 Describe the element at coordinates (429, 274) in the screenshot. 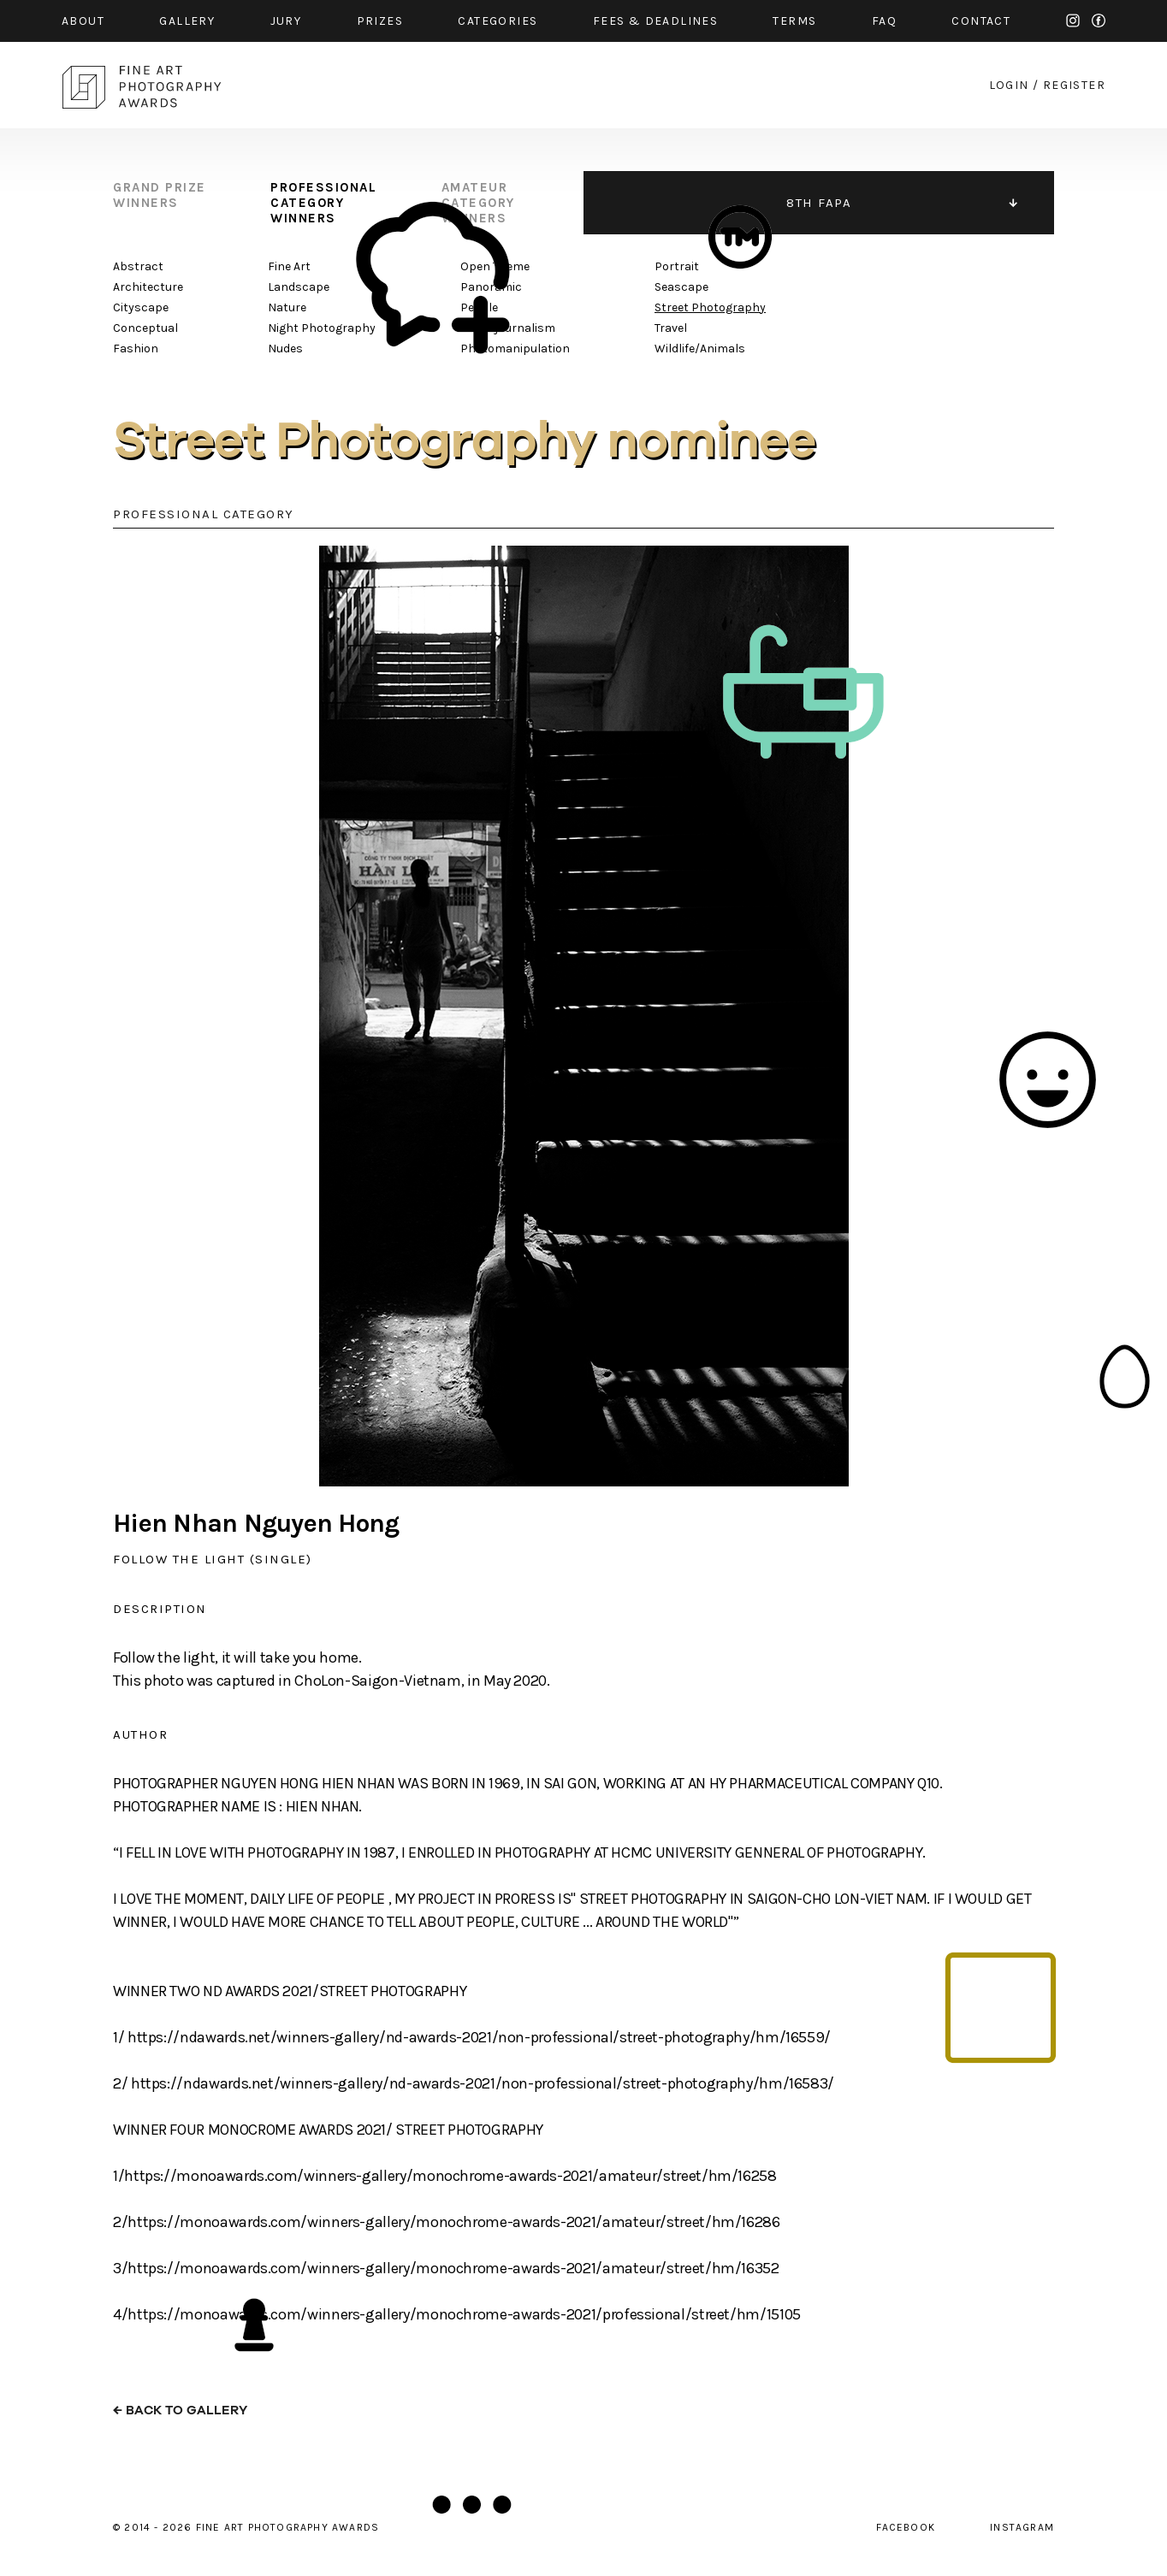

I see `start a new conversation` at that location.